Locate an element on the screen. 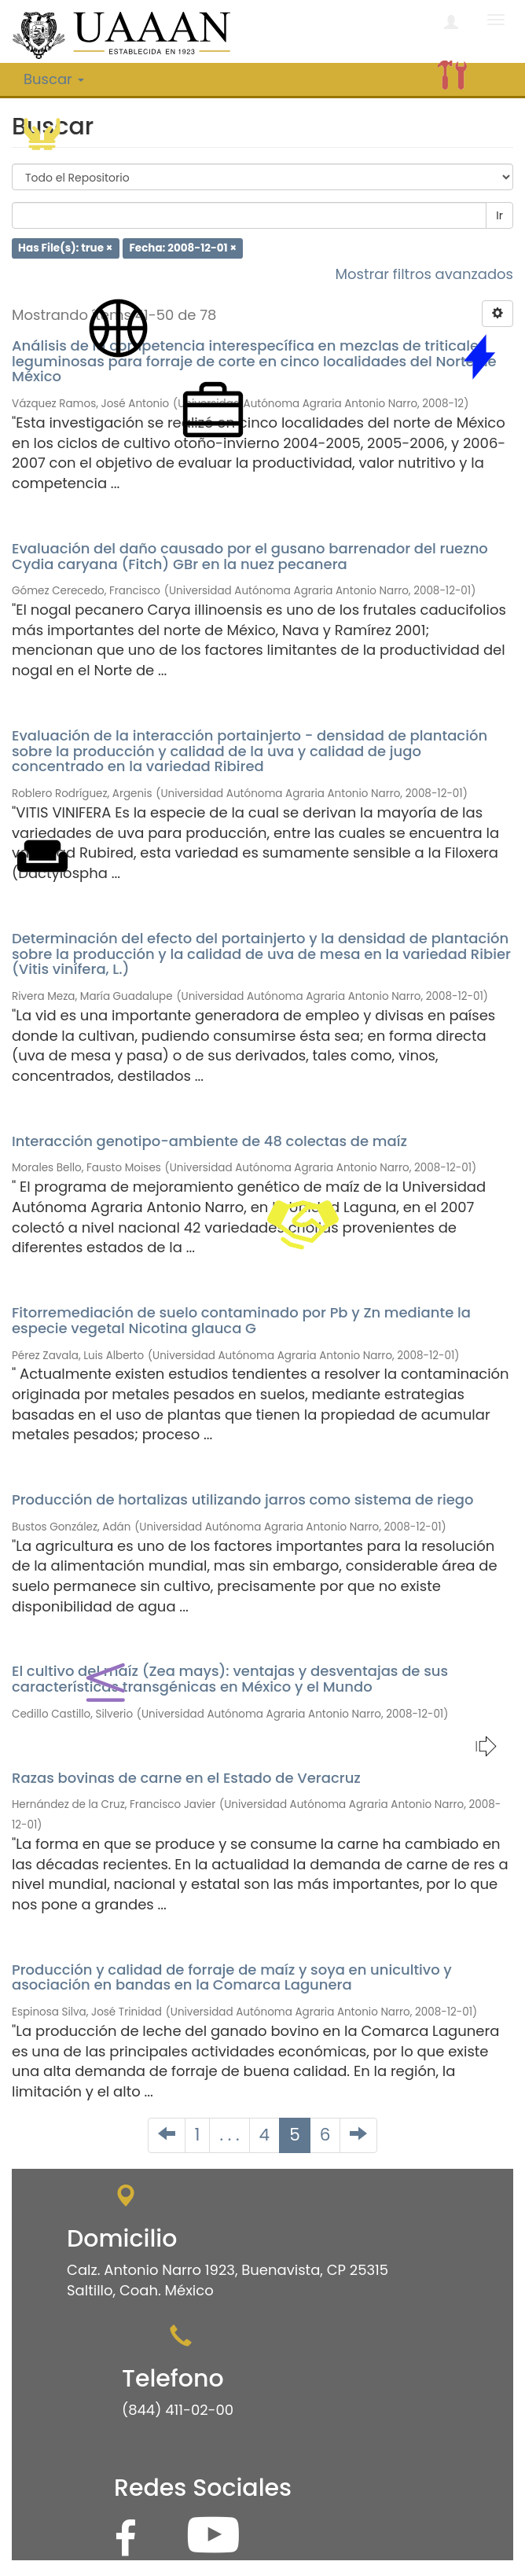 The image size is (525, 2576). indicates quick actions or instant features is located at coordinates (479, 357).